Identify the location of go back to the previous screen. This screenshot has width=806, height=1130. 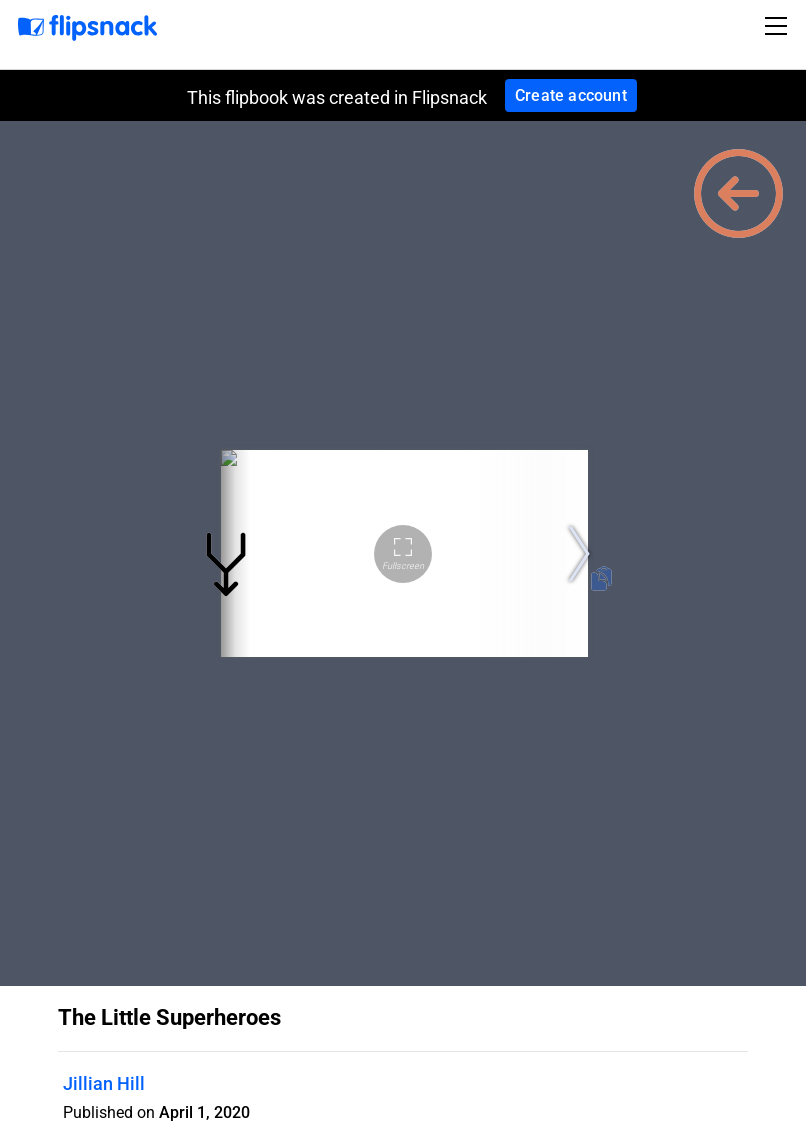
(738, 193).